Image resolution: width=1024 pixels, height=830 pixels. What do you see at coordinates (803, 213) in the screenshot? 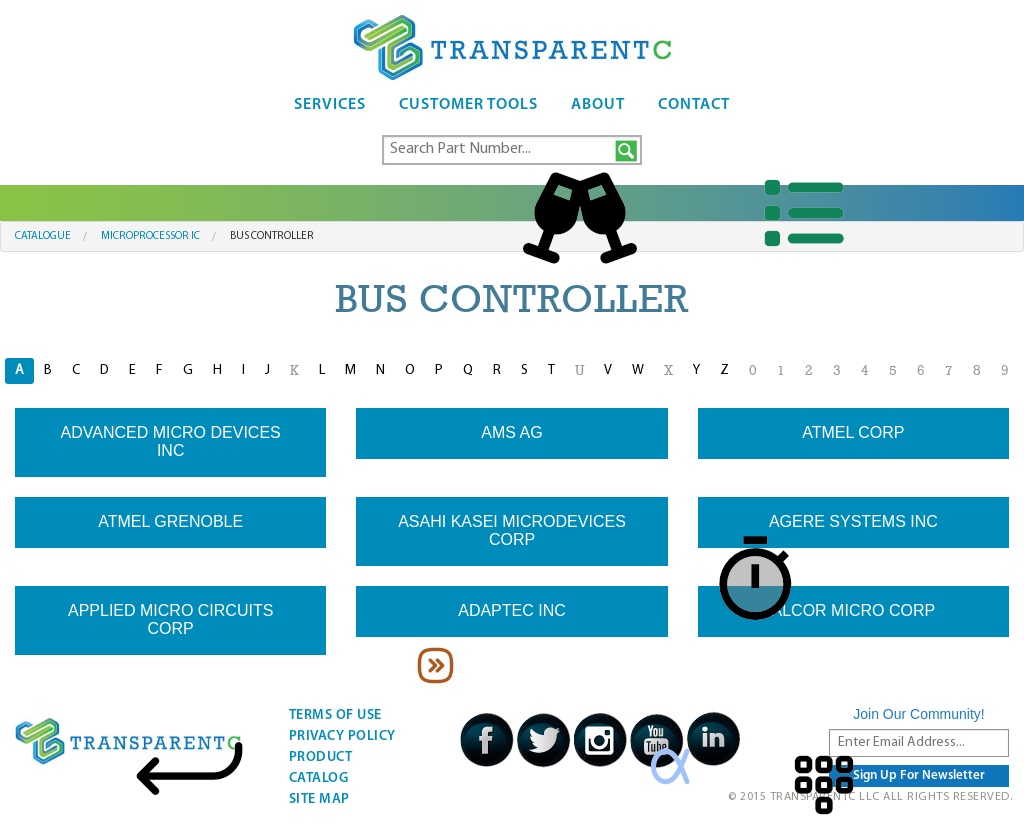
I see `view items in list format` at bounding box center [803, 213].